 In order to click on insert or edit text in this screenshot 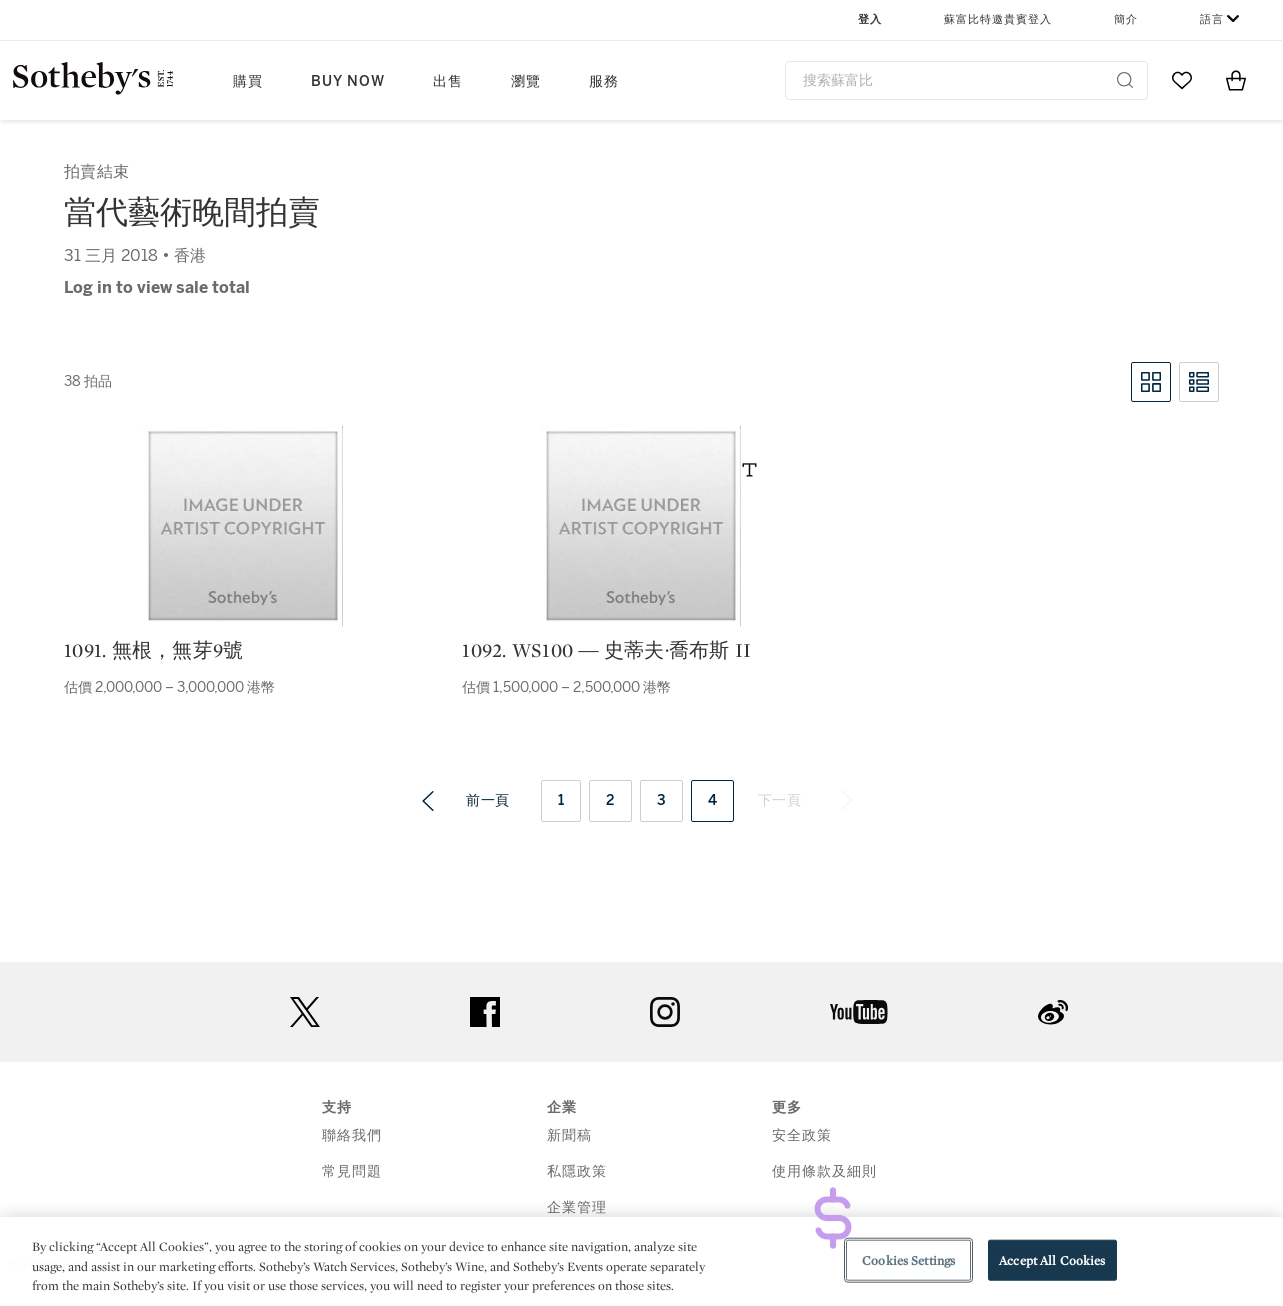, I will do `click(749, 469)`.